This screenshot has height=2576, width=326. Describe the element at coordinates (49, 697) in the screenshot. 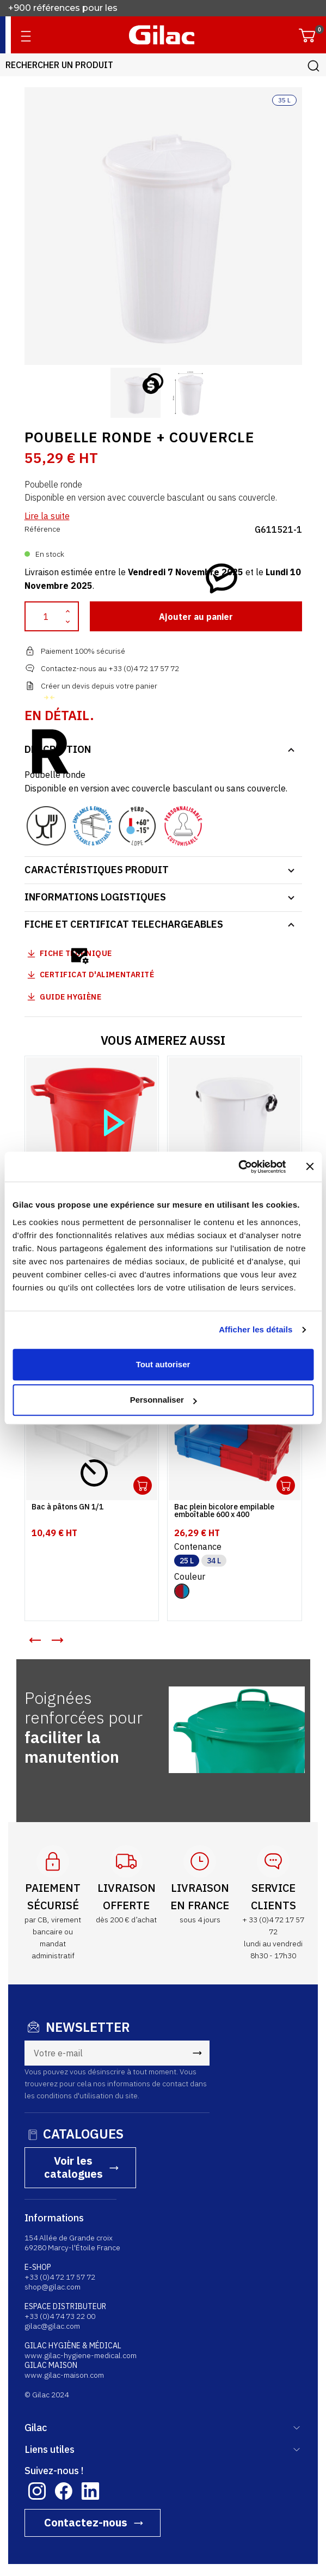

I see `collapse or minimize a panel horizontally` at that location.